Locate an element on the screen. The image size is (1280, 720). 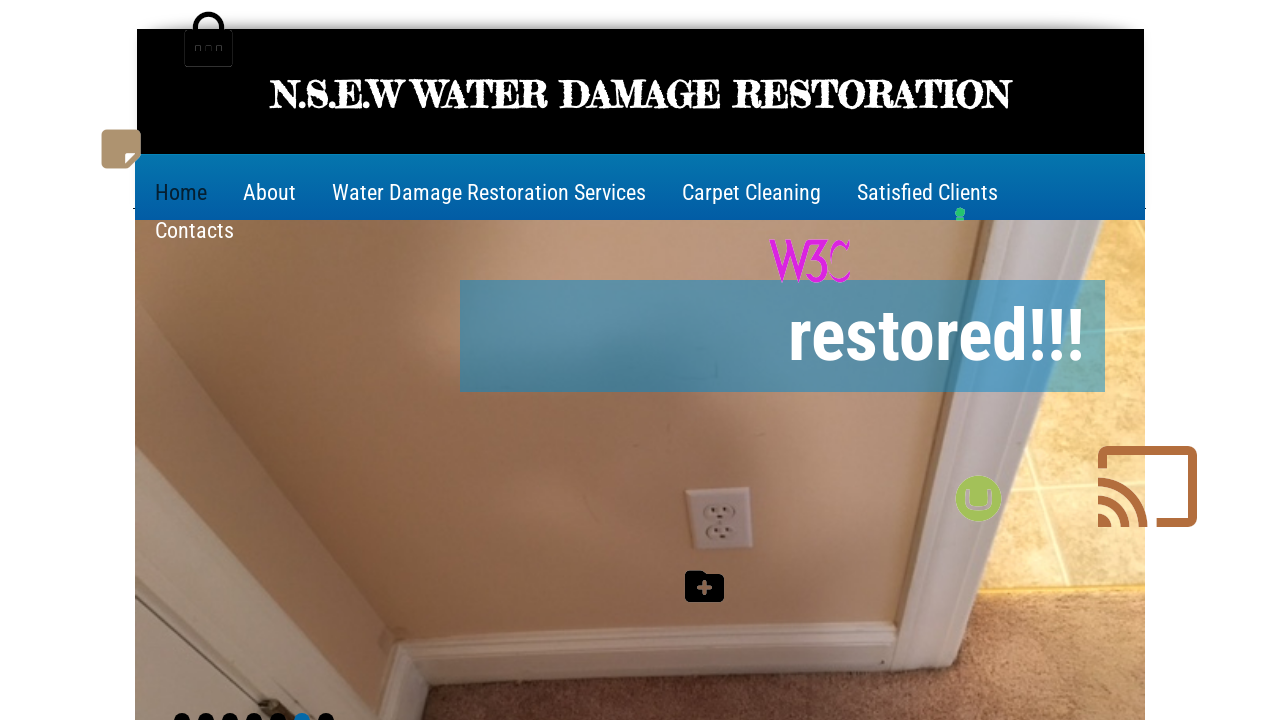
umbraco CMS logo is located at coordinates (978, 498).